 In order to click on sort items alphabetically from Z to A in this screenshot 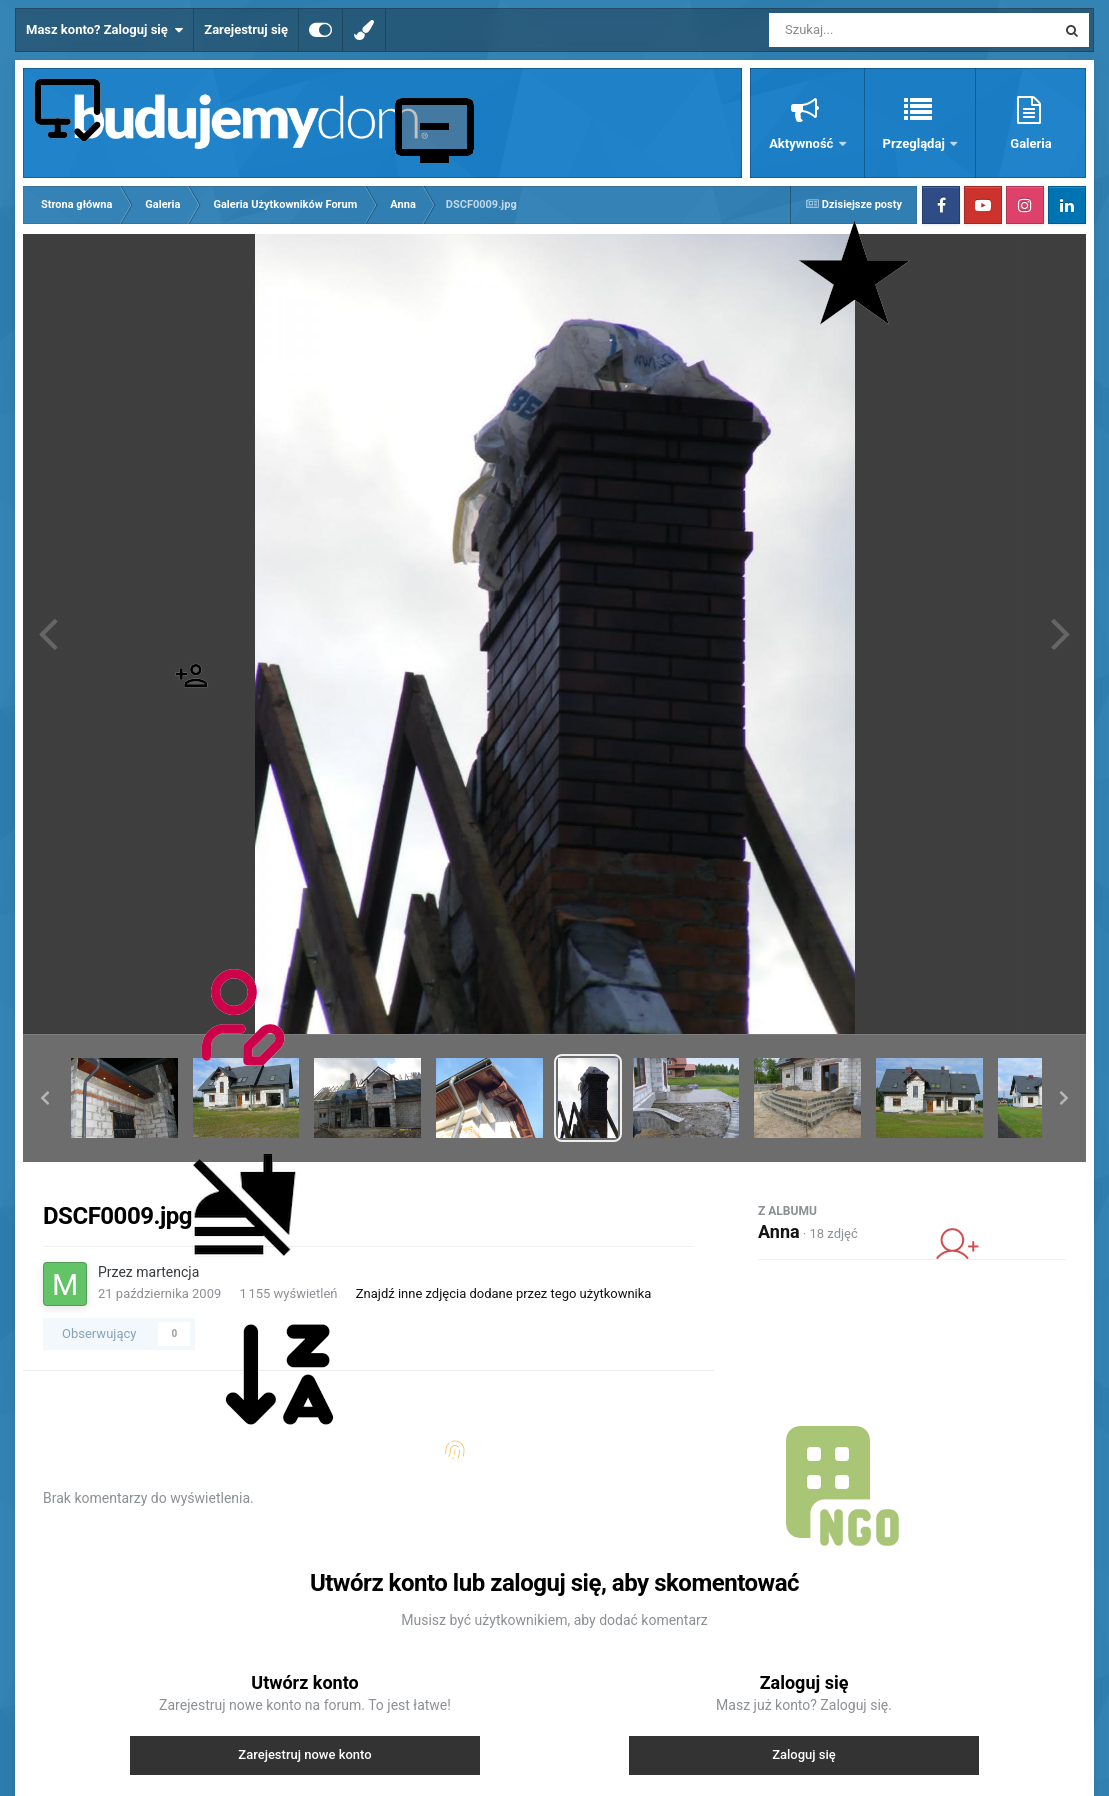, I will do `click(279, 1374)`.